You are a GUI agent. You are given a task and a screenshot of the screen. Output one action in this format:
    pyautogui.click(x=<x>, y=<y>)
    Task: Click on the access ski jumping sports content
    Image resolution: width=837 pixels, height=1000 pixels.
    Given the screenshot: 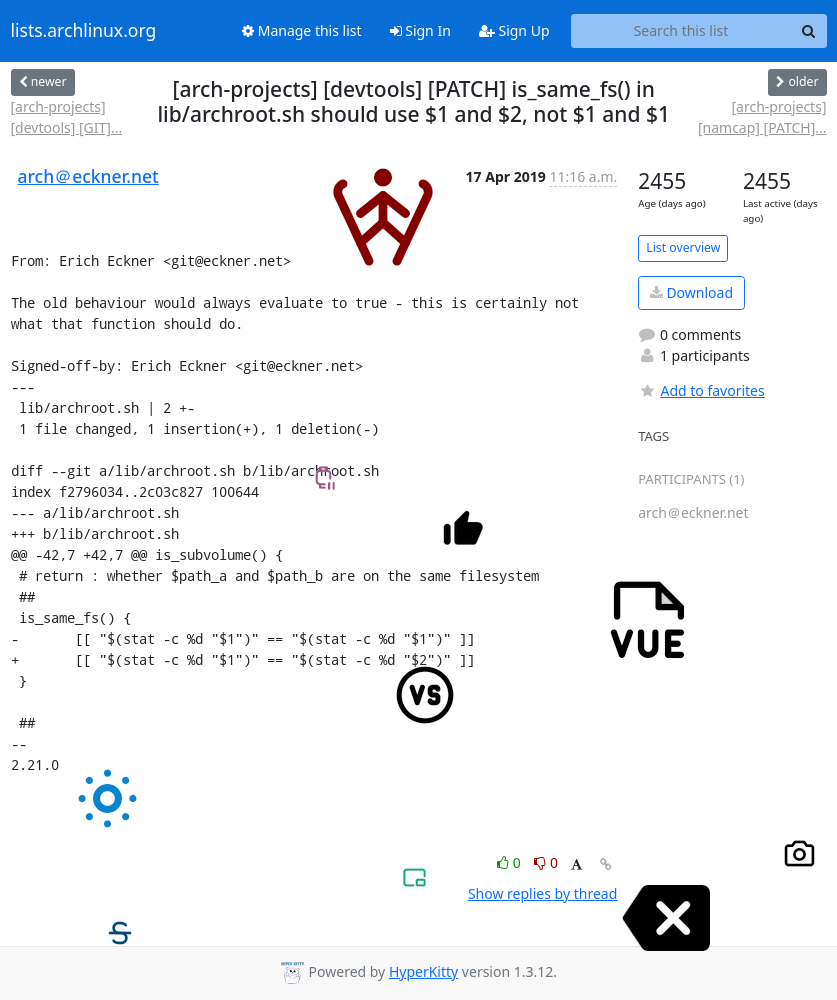 What is the action you would take?
    pyautogui.click(x=383, y=218)
    